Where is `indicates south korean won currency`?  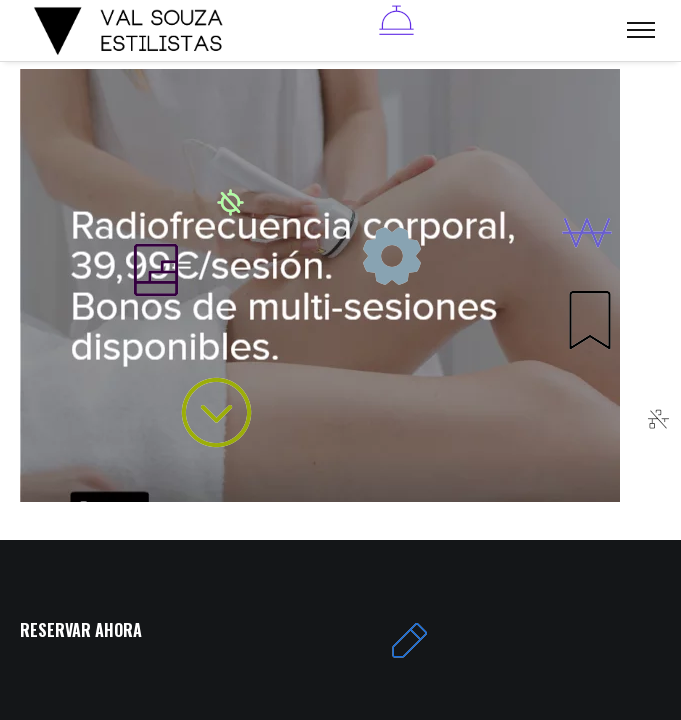 indicates south korean won currency is located at coordinates (587, 231).